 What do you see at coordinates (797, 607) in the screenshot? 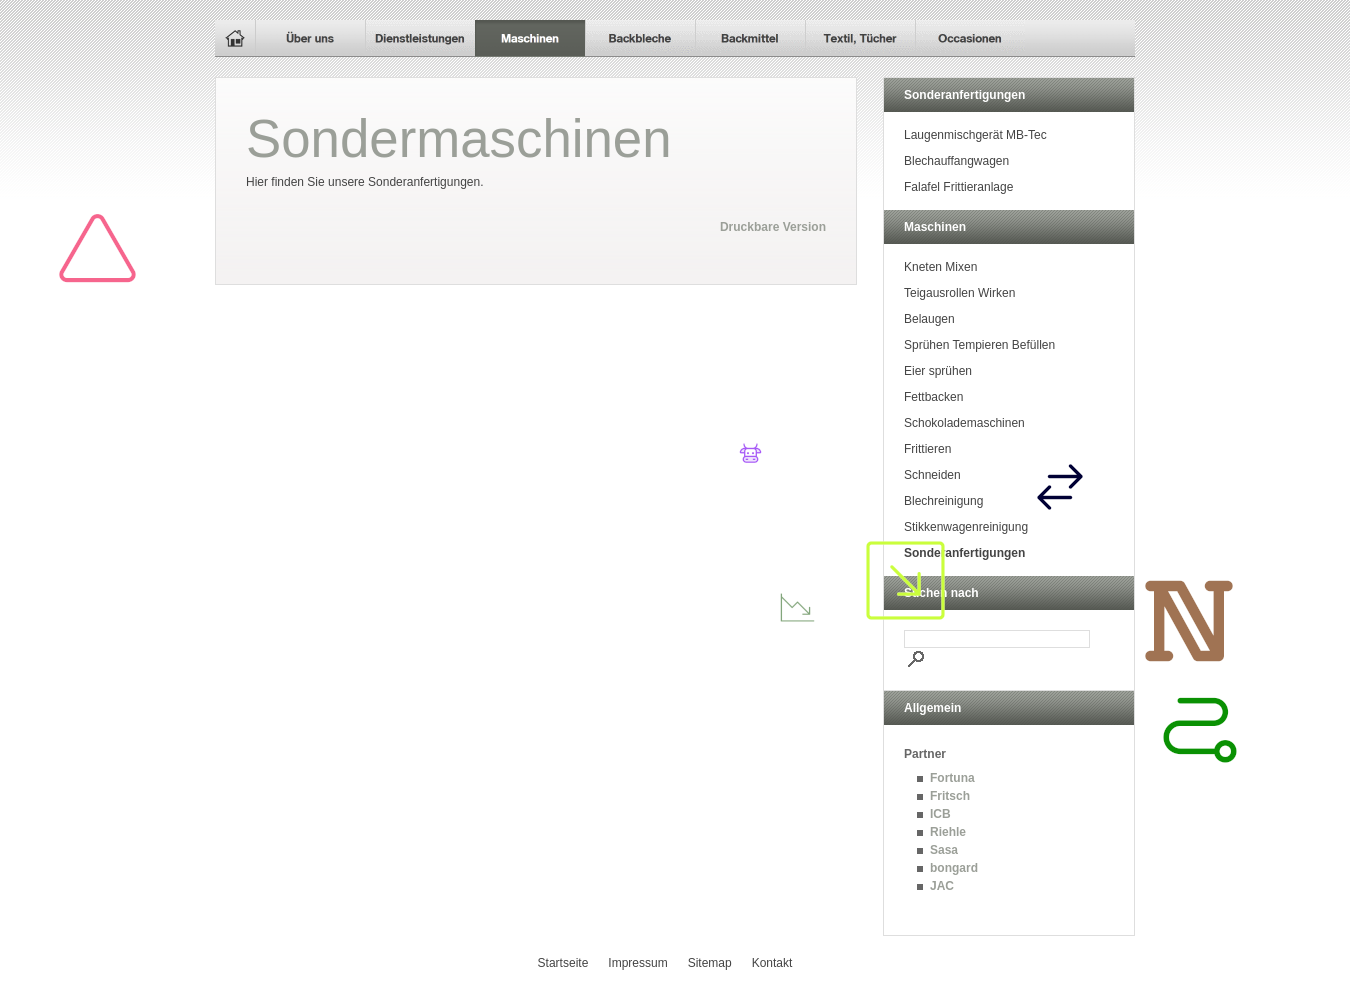
I see `view declining metrics or trends` at bounding box center [797, 607].